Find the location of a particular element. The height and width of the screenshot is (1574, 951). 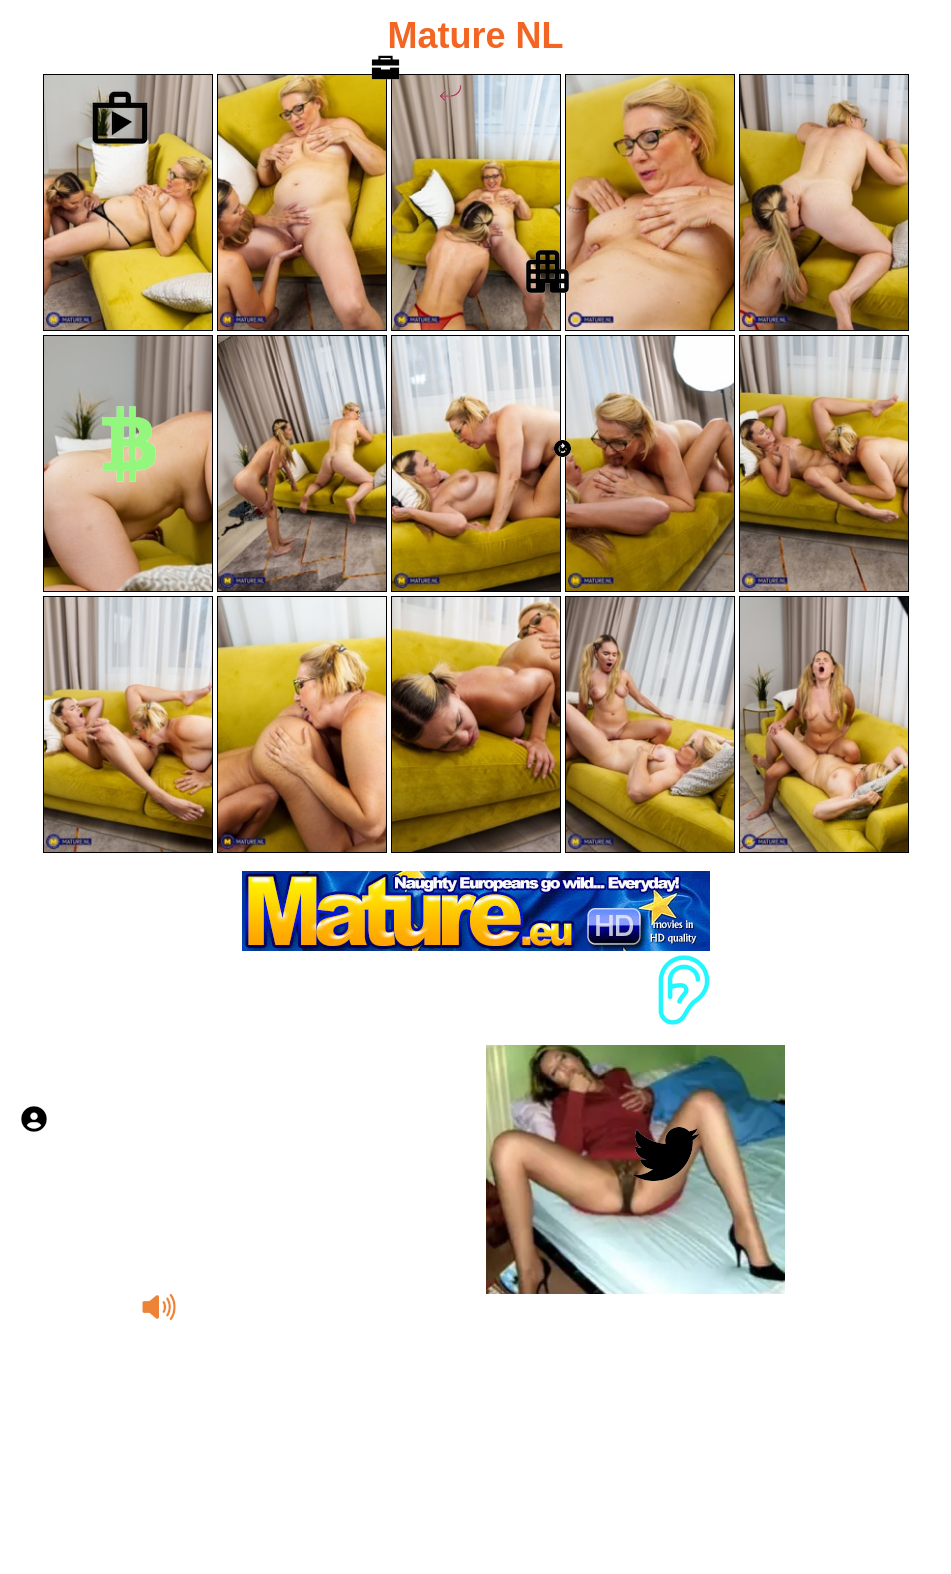

access work or business-related content is located at coordinates (385, 67).